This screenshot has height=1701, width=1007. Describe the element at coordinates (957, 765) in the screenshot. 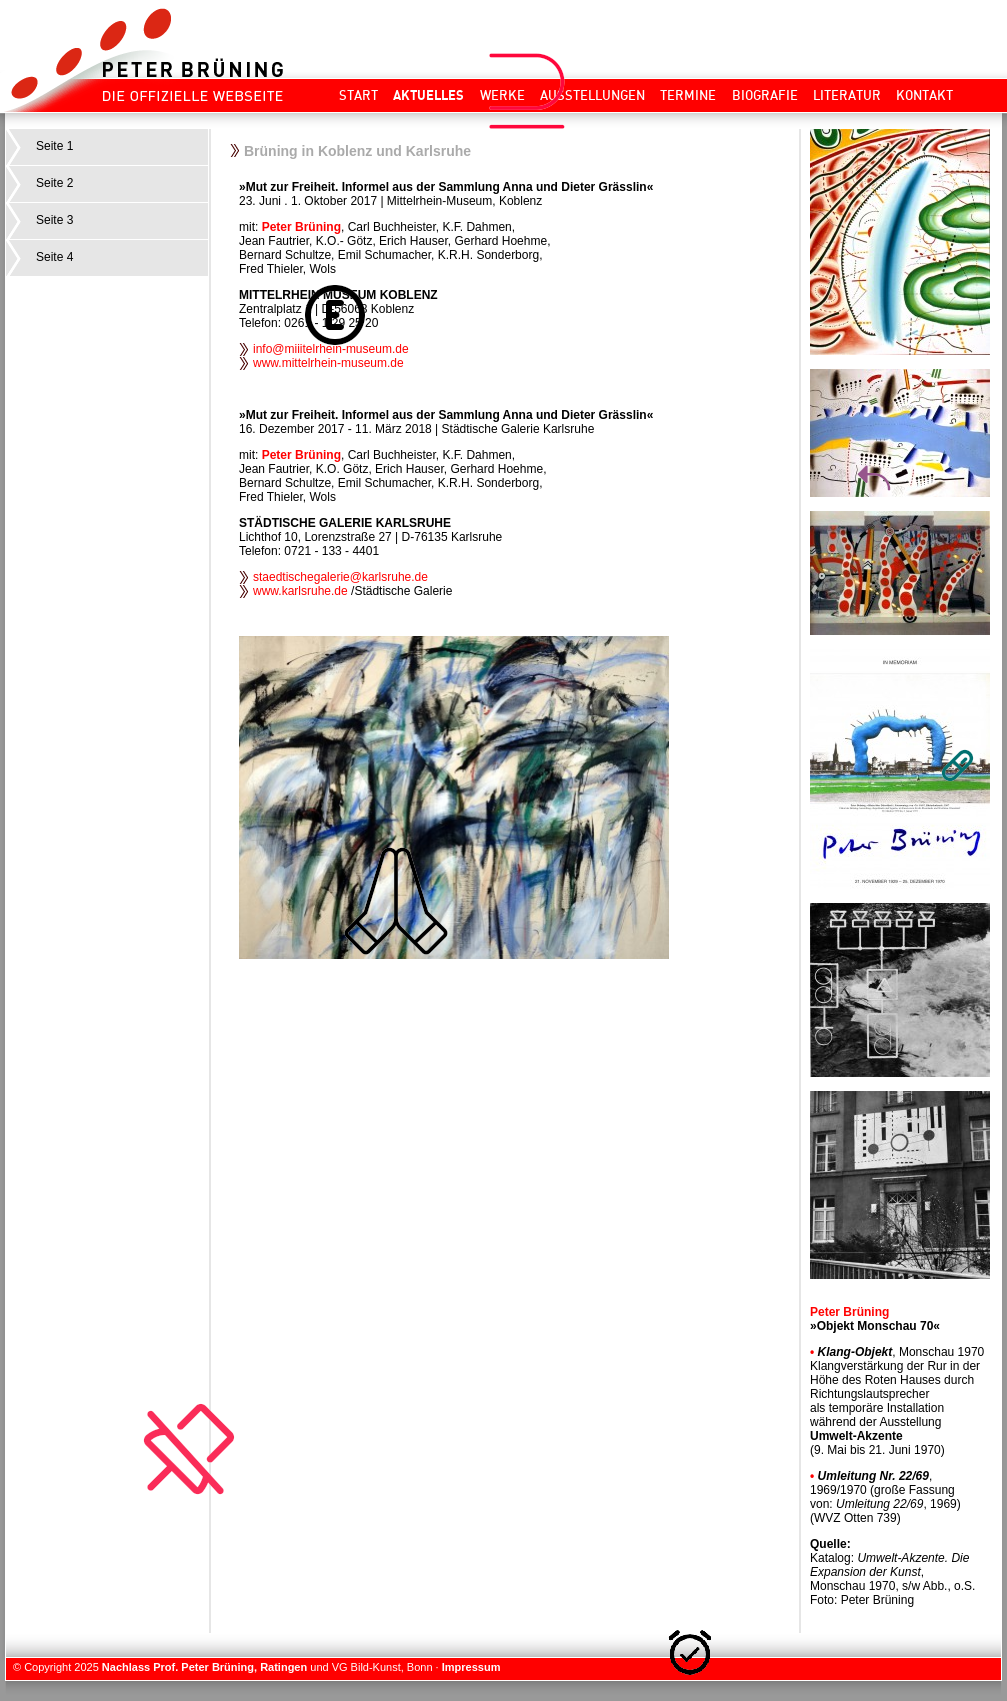

I see `access medication reminders` at that location.